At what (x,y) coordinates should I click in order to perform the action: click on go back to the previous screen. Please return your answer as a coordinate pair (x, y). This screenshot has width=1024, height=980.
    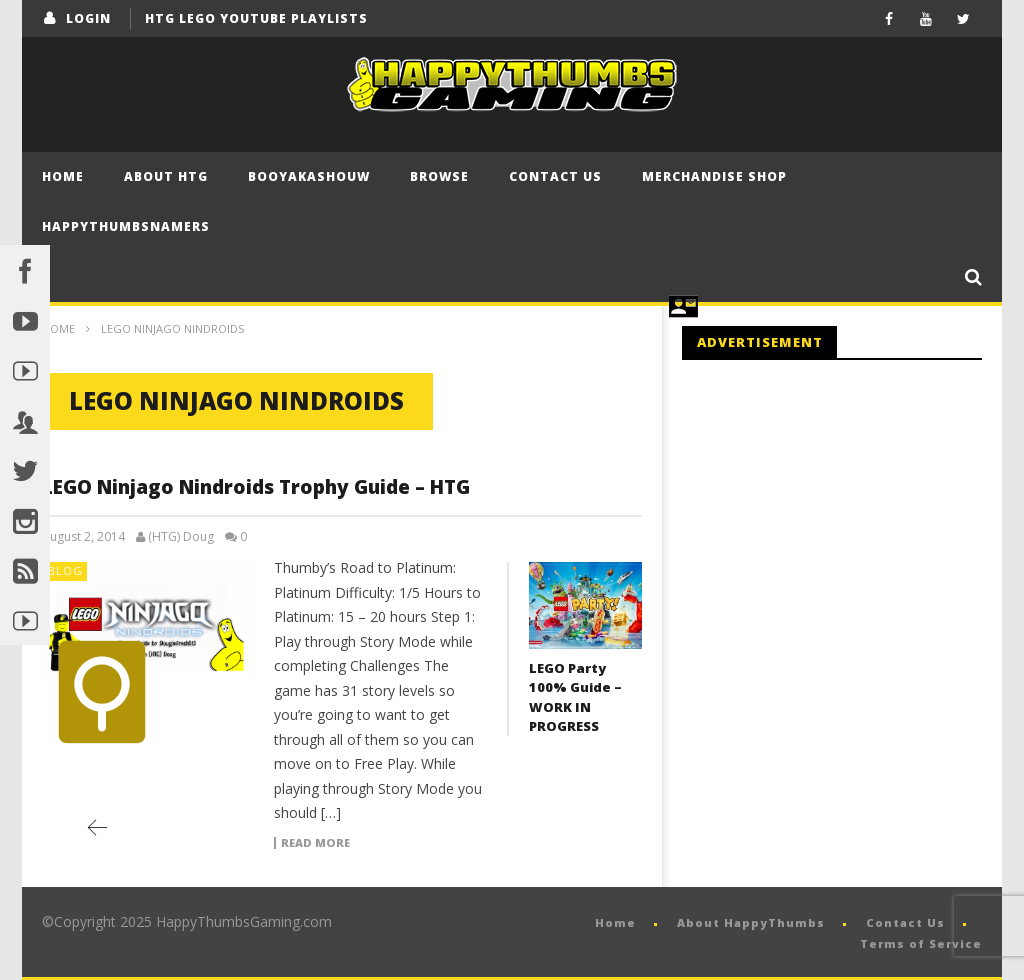
    Looking at the image, I should click on (97, 827).